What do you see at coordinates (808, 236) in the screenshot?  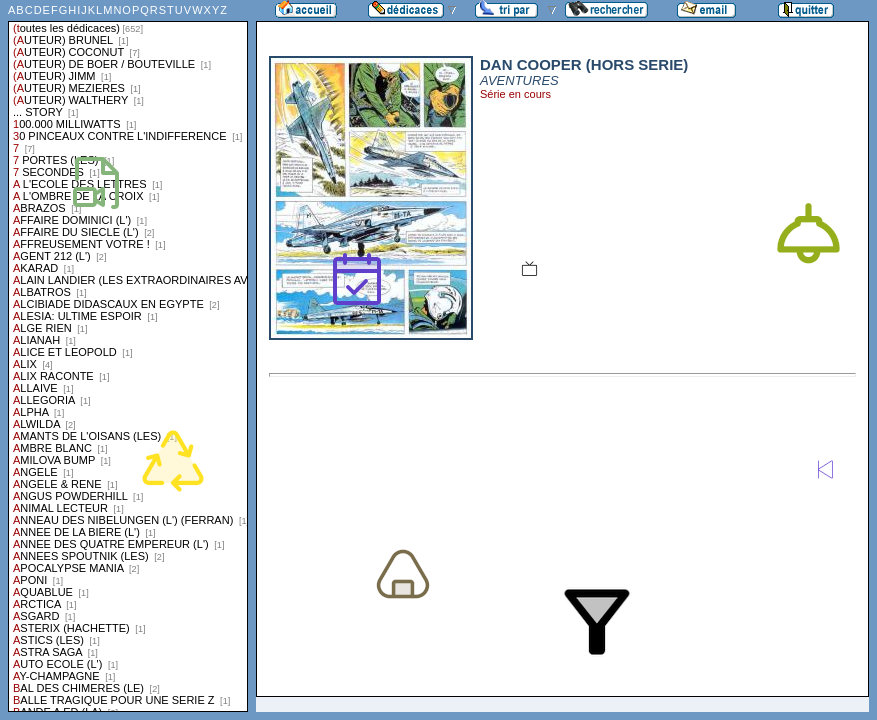 I see `toggle pendant lamp or ceiling light` at bounding box center [808, 236].